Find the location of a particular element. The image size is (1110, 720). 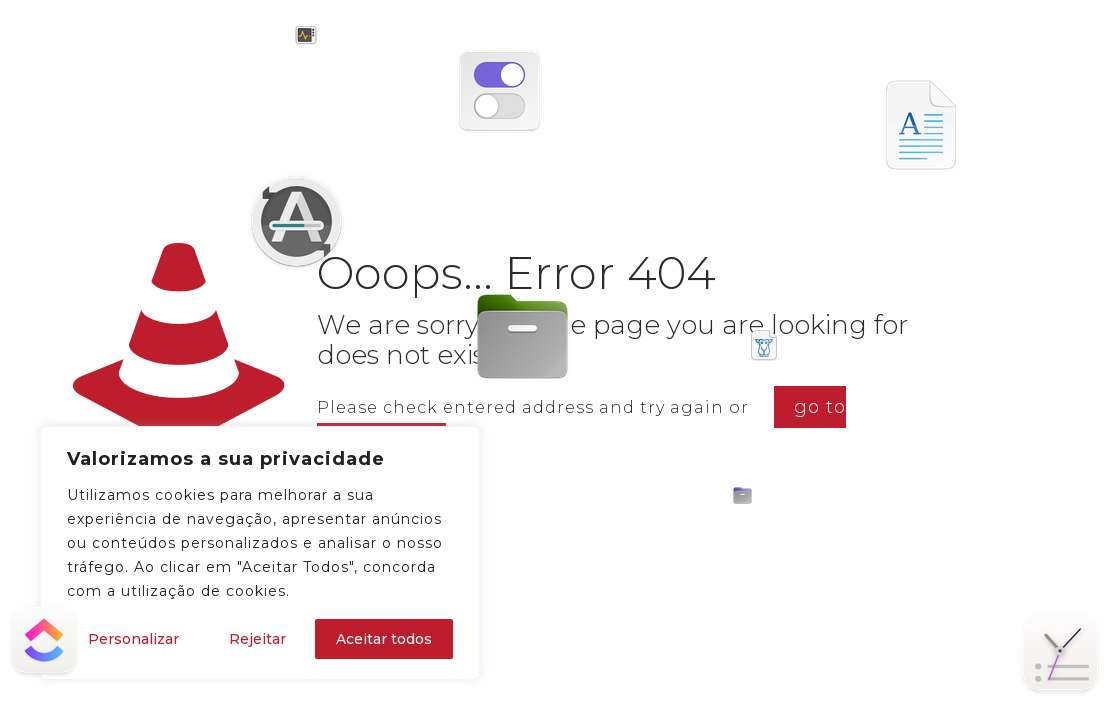

open system monitor to view CPU and memory usage is located at coordinates (306, 35).